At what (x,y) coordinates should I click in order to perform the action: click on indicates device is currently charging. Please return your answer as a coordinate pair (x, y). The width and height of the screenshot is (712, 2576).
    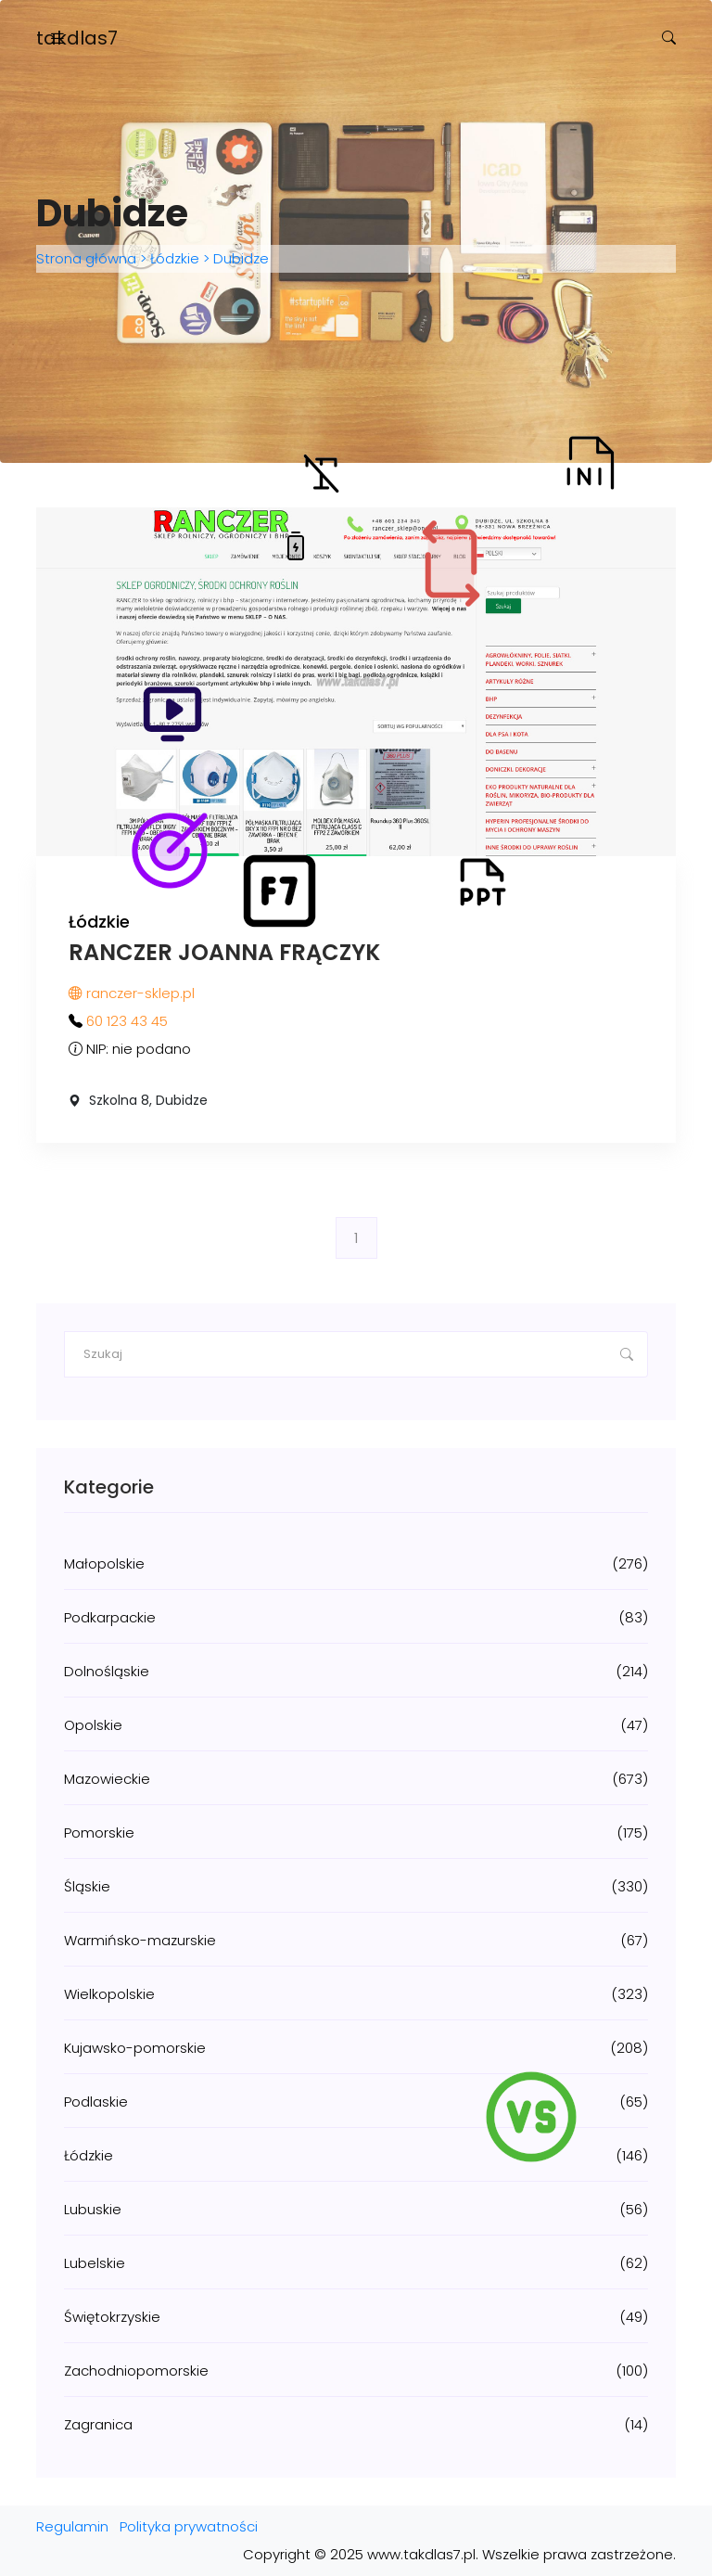
    Looking at the image, I should click on (296, 546).